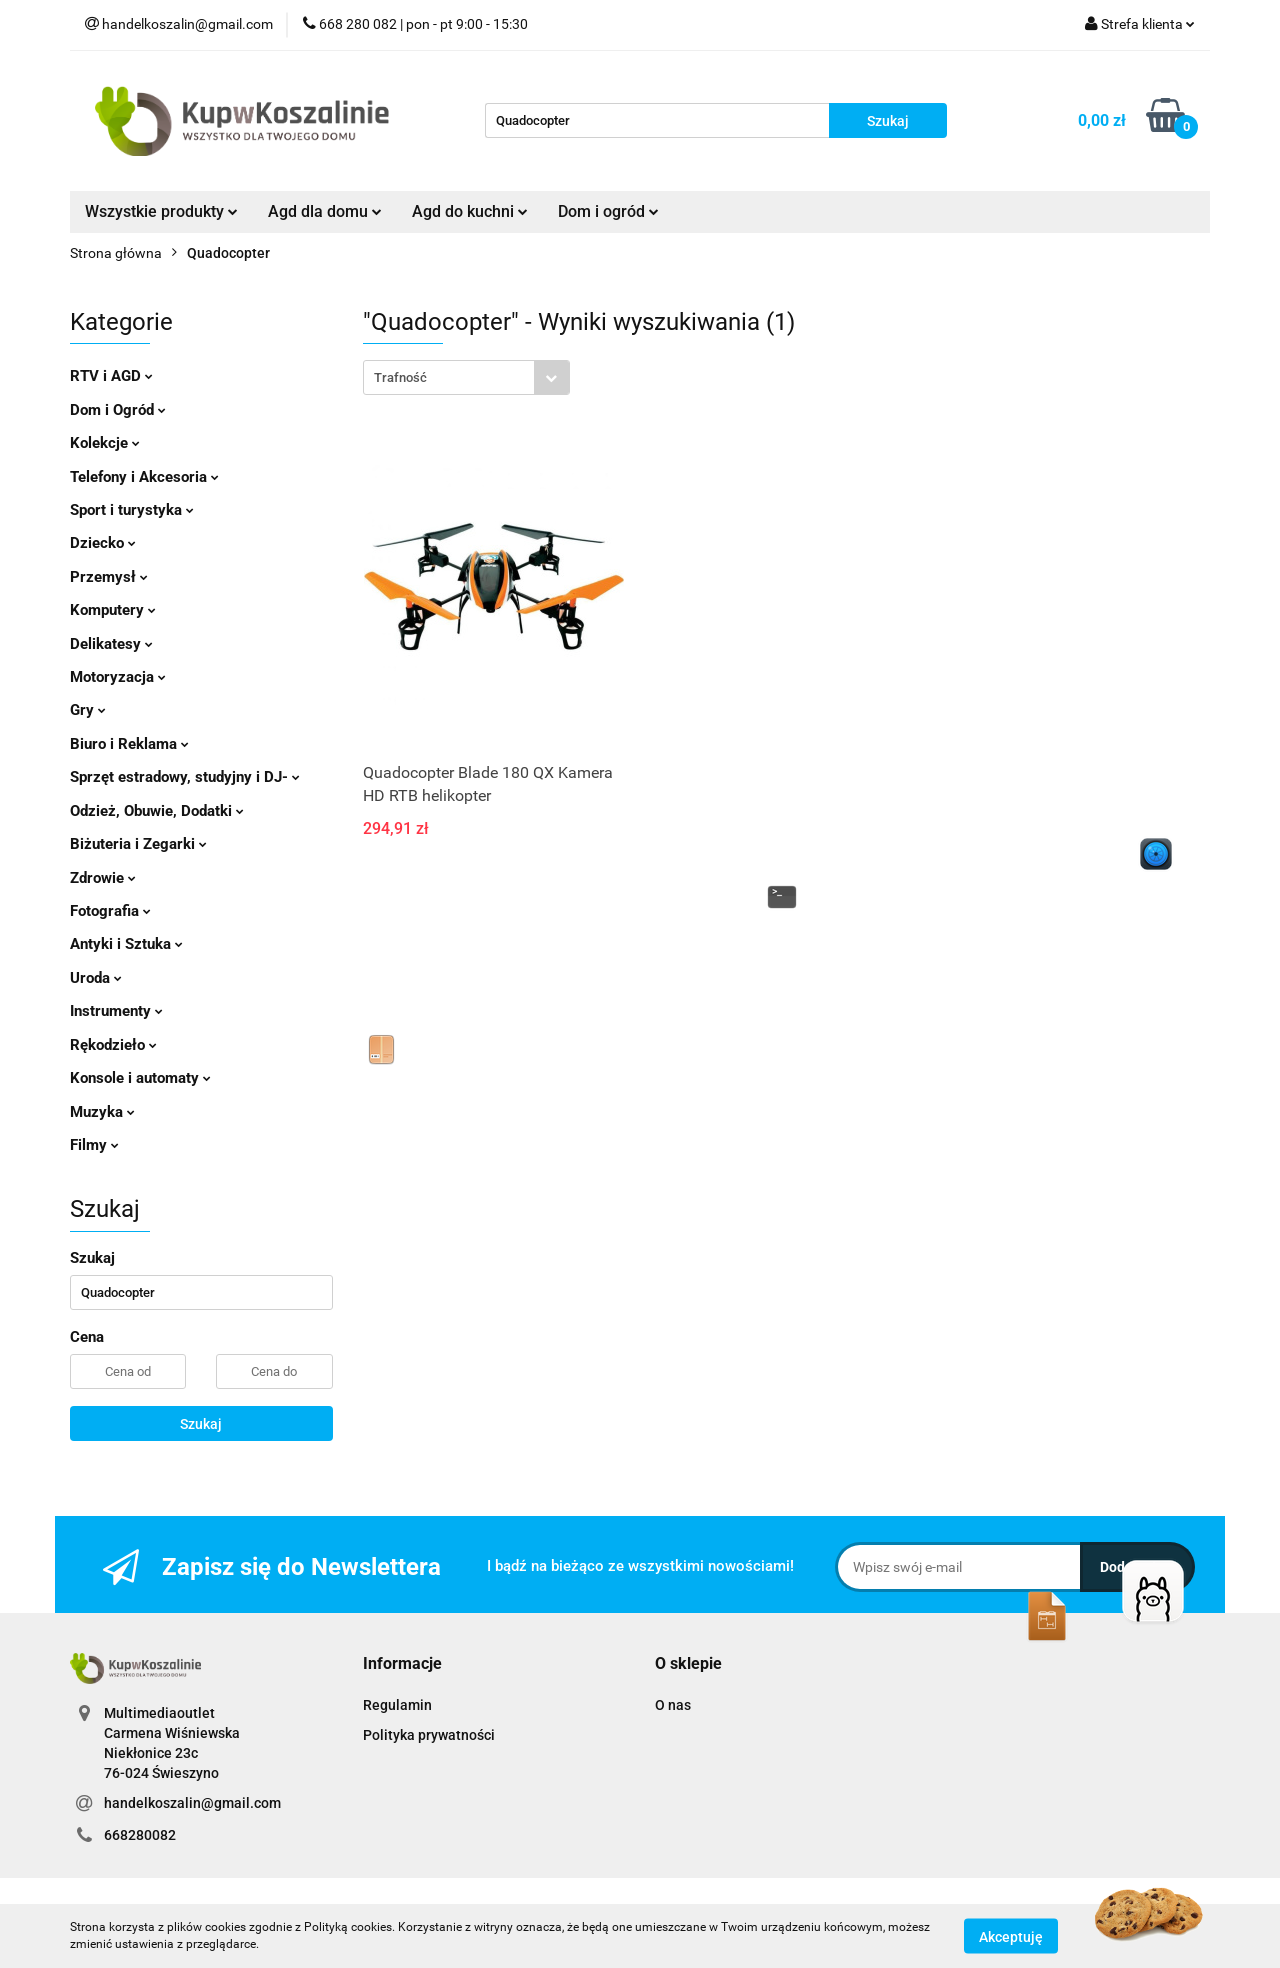 The height and width of the screenshot is (1968, 1280). I want to click on open package manager application, so click(381, 1049).